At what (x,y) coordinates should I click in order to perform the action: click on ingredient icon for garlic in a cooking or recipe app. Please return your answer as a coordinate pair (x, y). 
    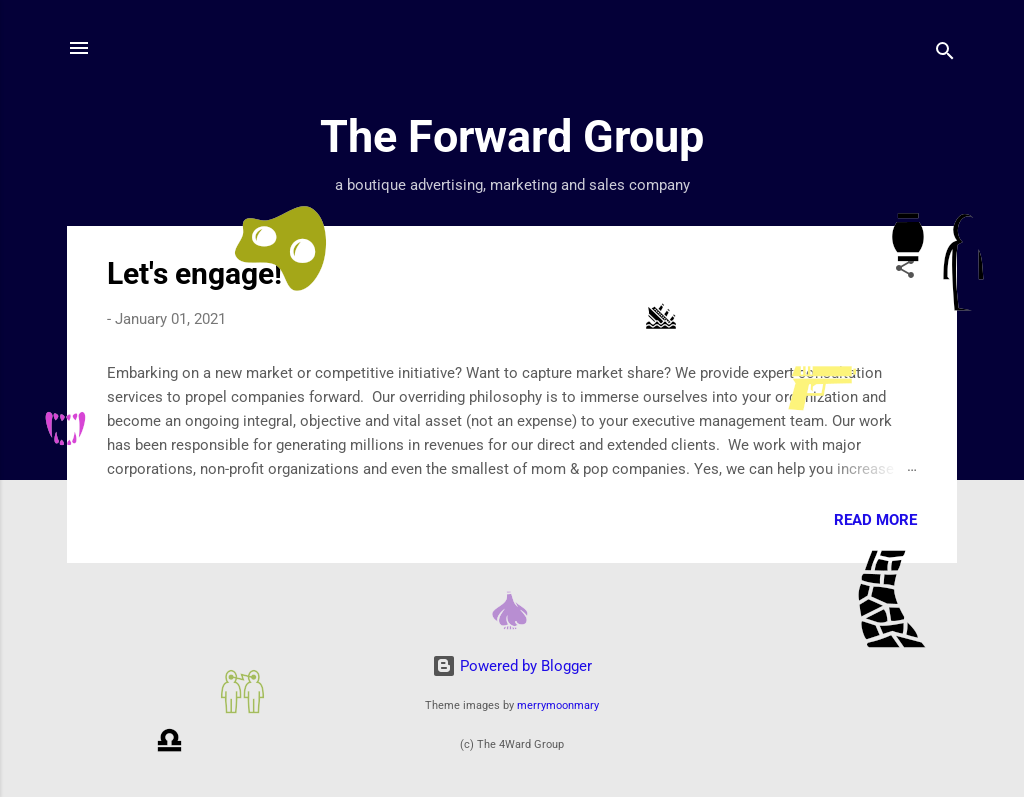
    Looking at the image, I should click on (510, 610).